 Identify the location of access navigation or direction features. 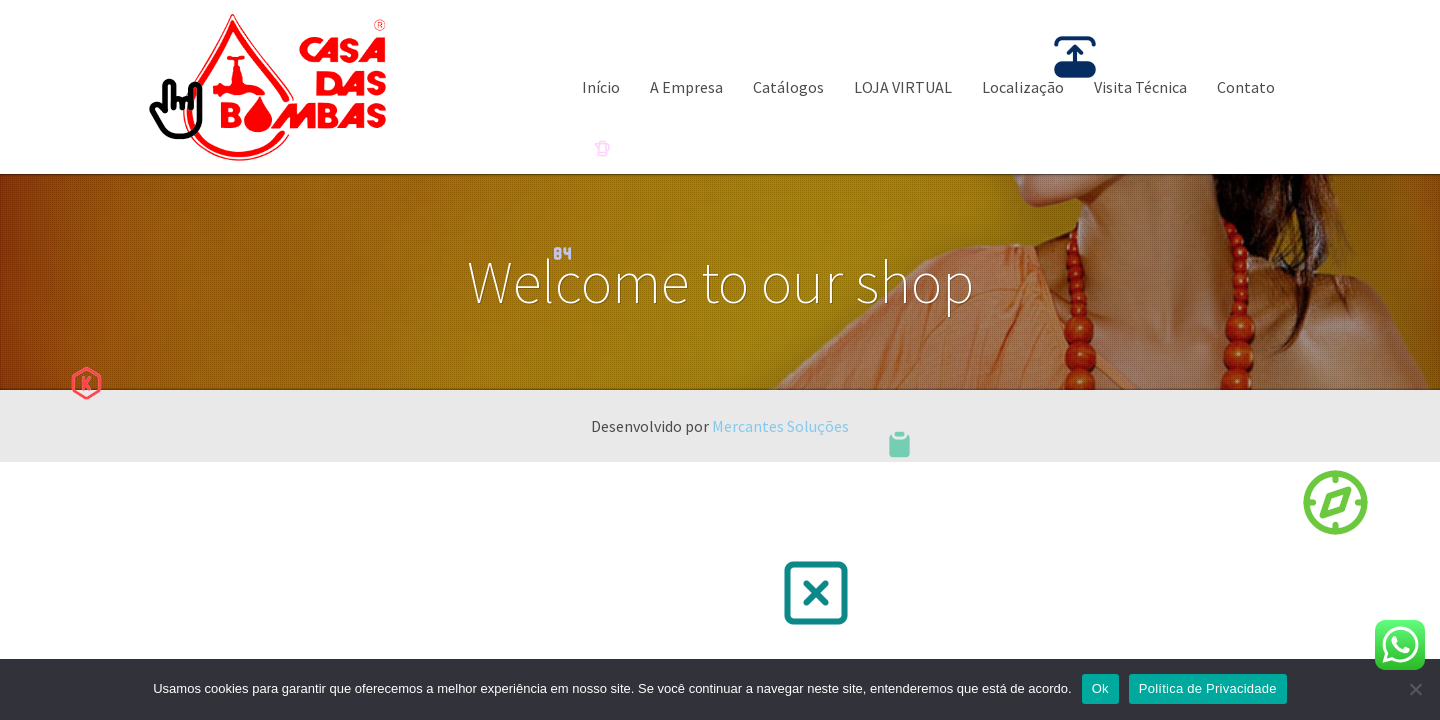
(1335, 502).